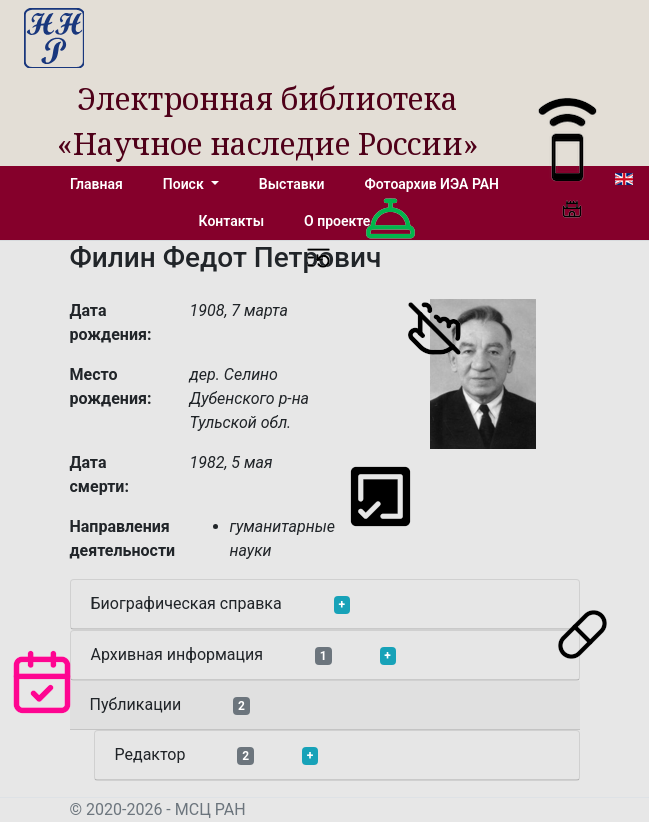  I want to click on mark task as complete, so click(380, 496).